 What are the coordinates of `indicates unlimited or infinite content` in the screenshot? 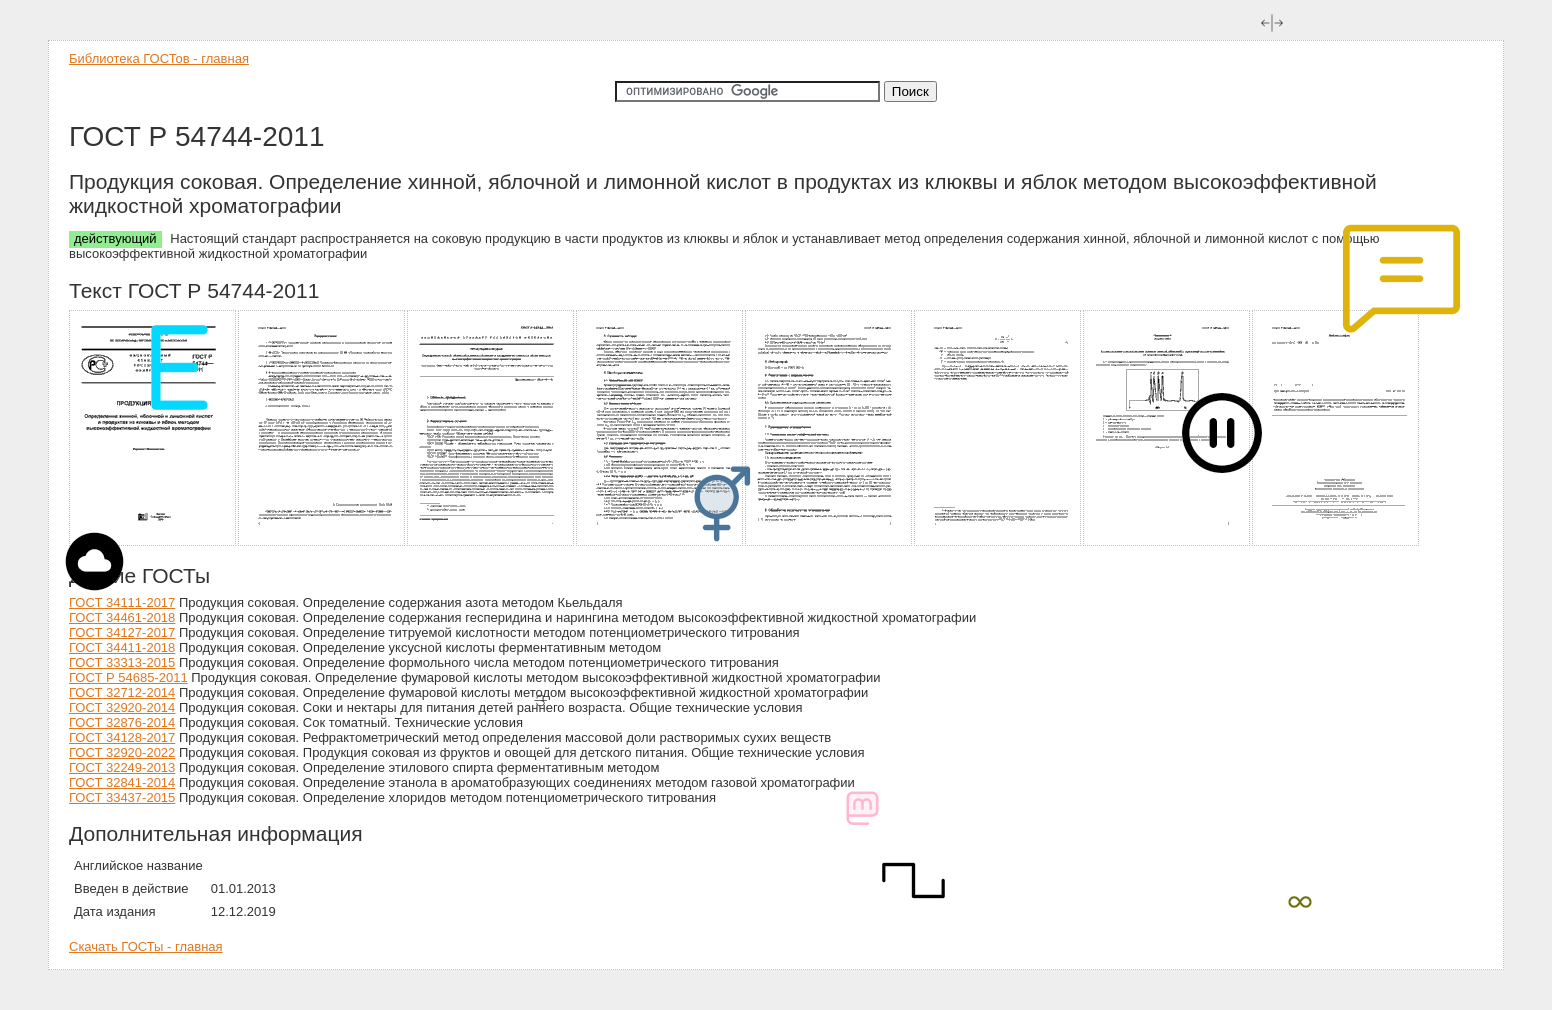 It's located at (1300, 902).